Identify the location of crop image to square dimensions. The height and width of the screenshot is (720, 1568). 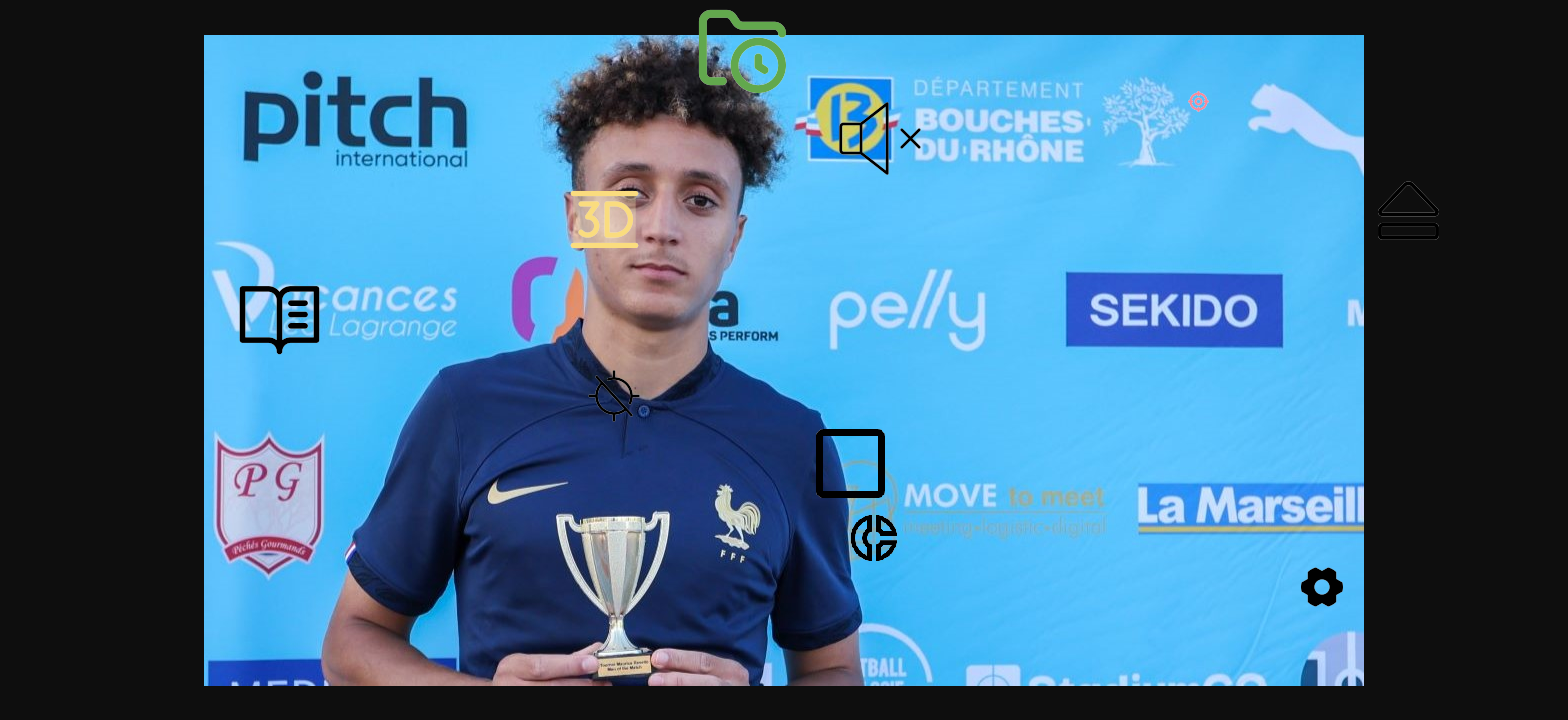
(850, 463).